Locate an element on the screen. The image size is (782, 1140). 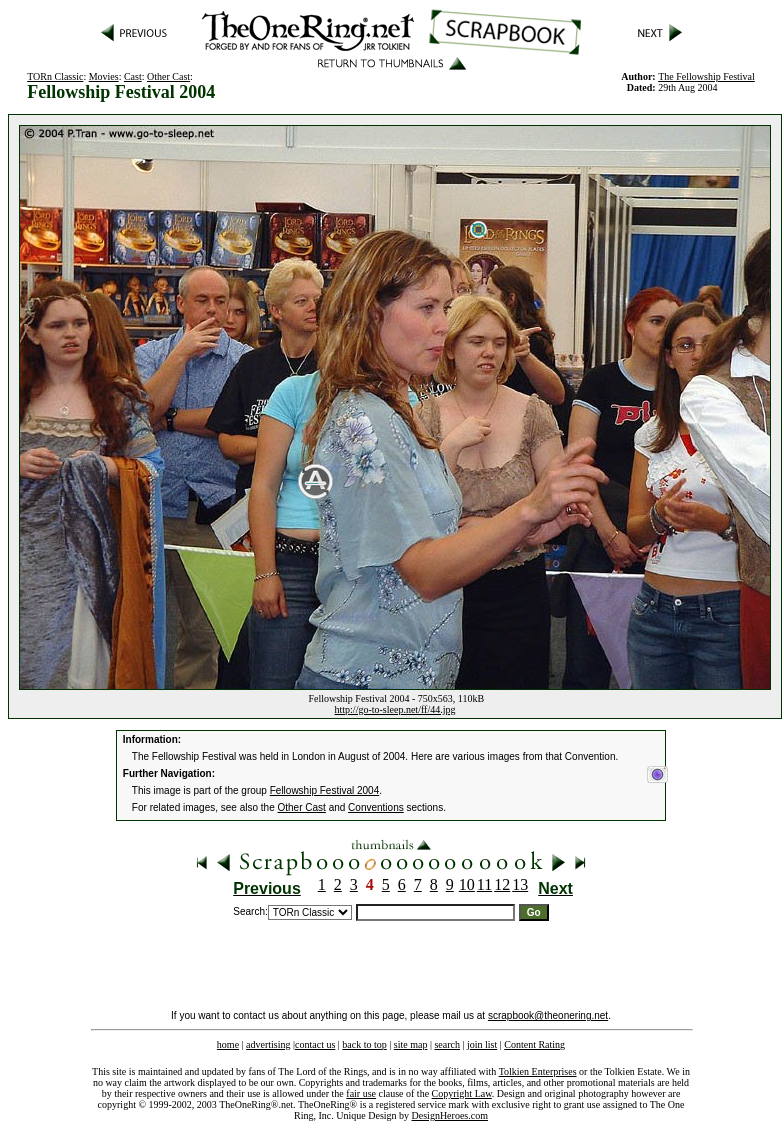
access system driver settings is located at coordinates (478, 229).